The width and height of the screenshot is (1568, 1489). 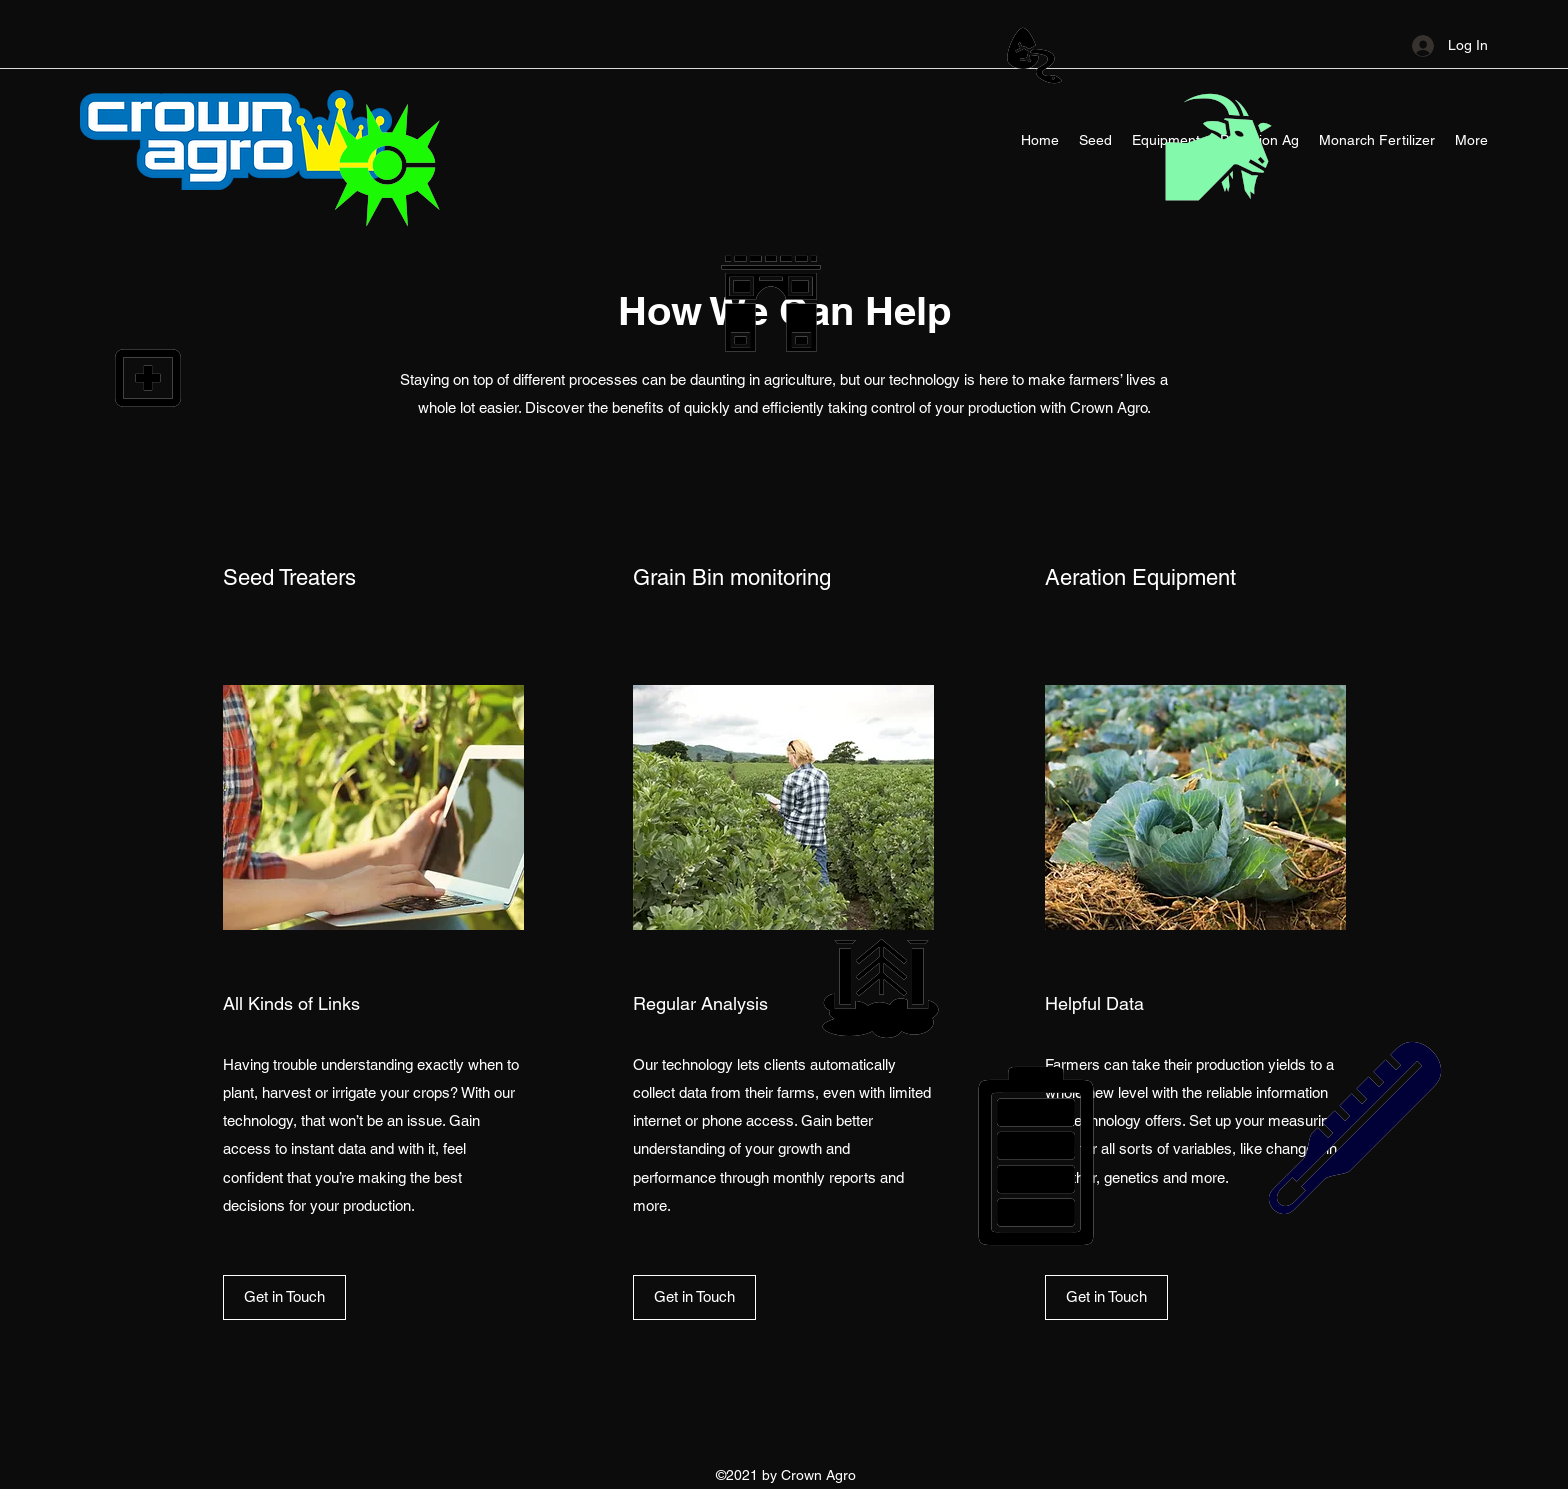 I want to click on view Paris landmarks or points of interest, so click(x=771, y=295).